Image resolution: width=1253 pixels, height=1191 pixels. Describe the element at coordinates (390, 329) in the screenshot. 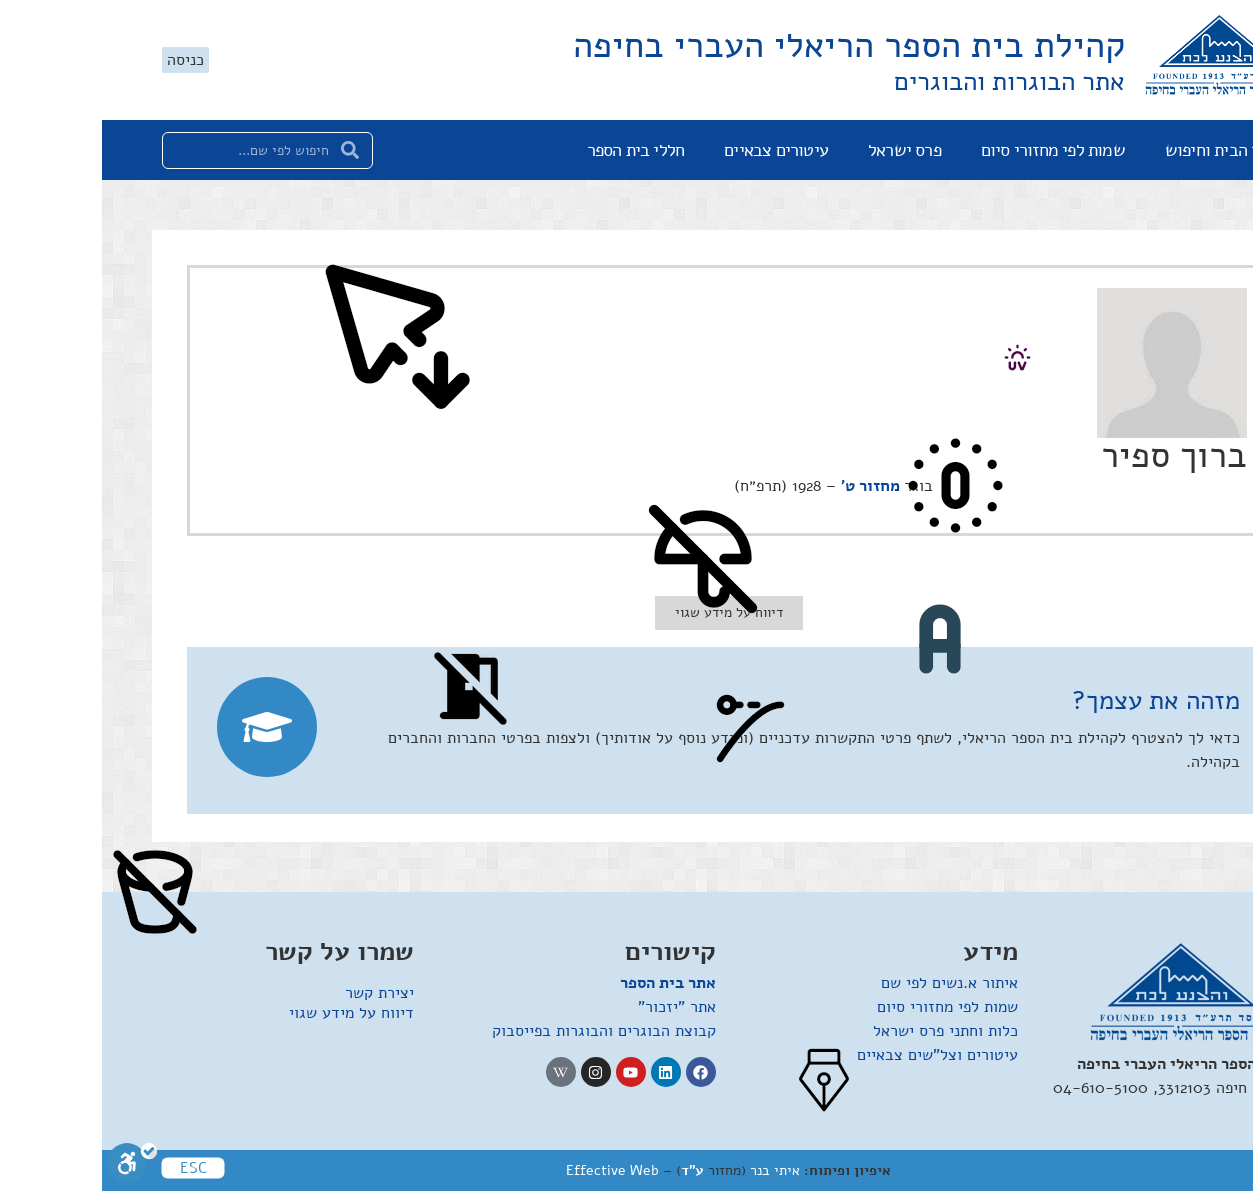

I see `scroll or navigate downward` at that location.